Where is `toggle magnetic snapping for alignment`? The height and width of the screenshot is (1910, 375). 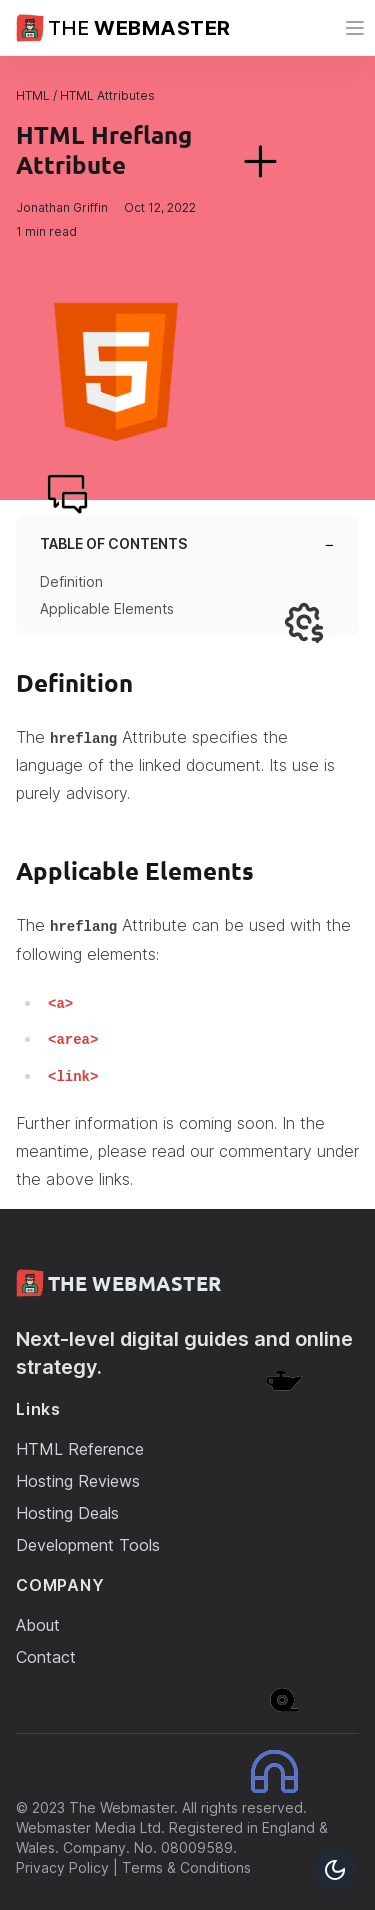
toggle magnetic snapping for alignment is located at coordinates (274, 1771).